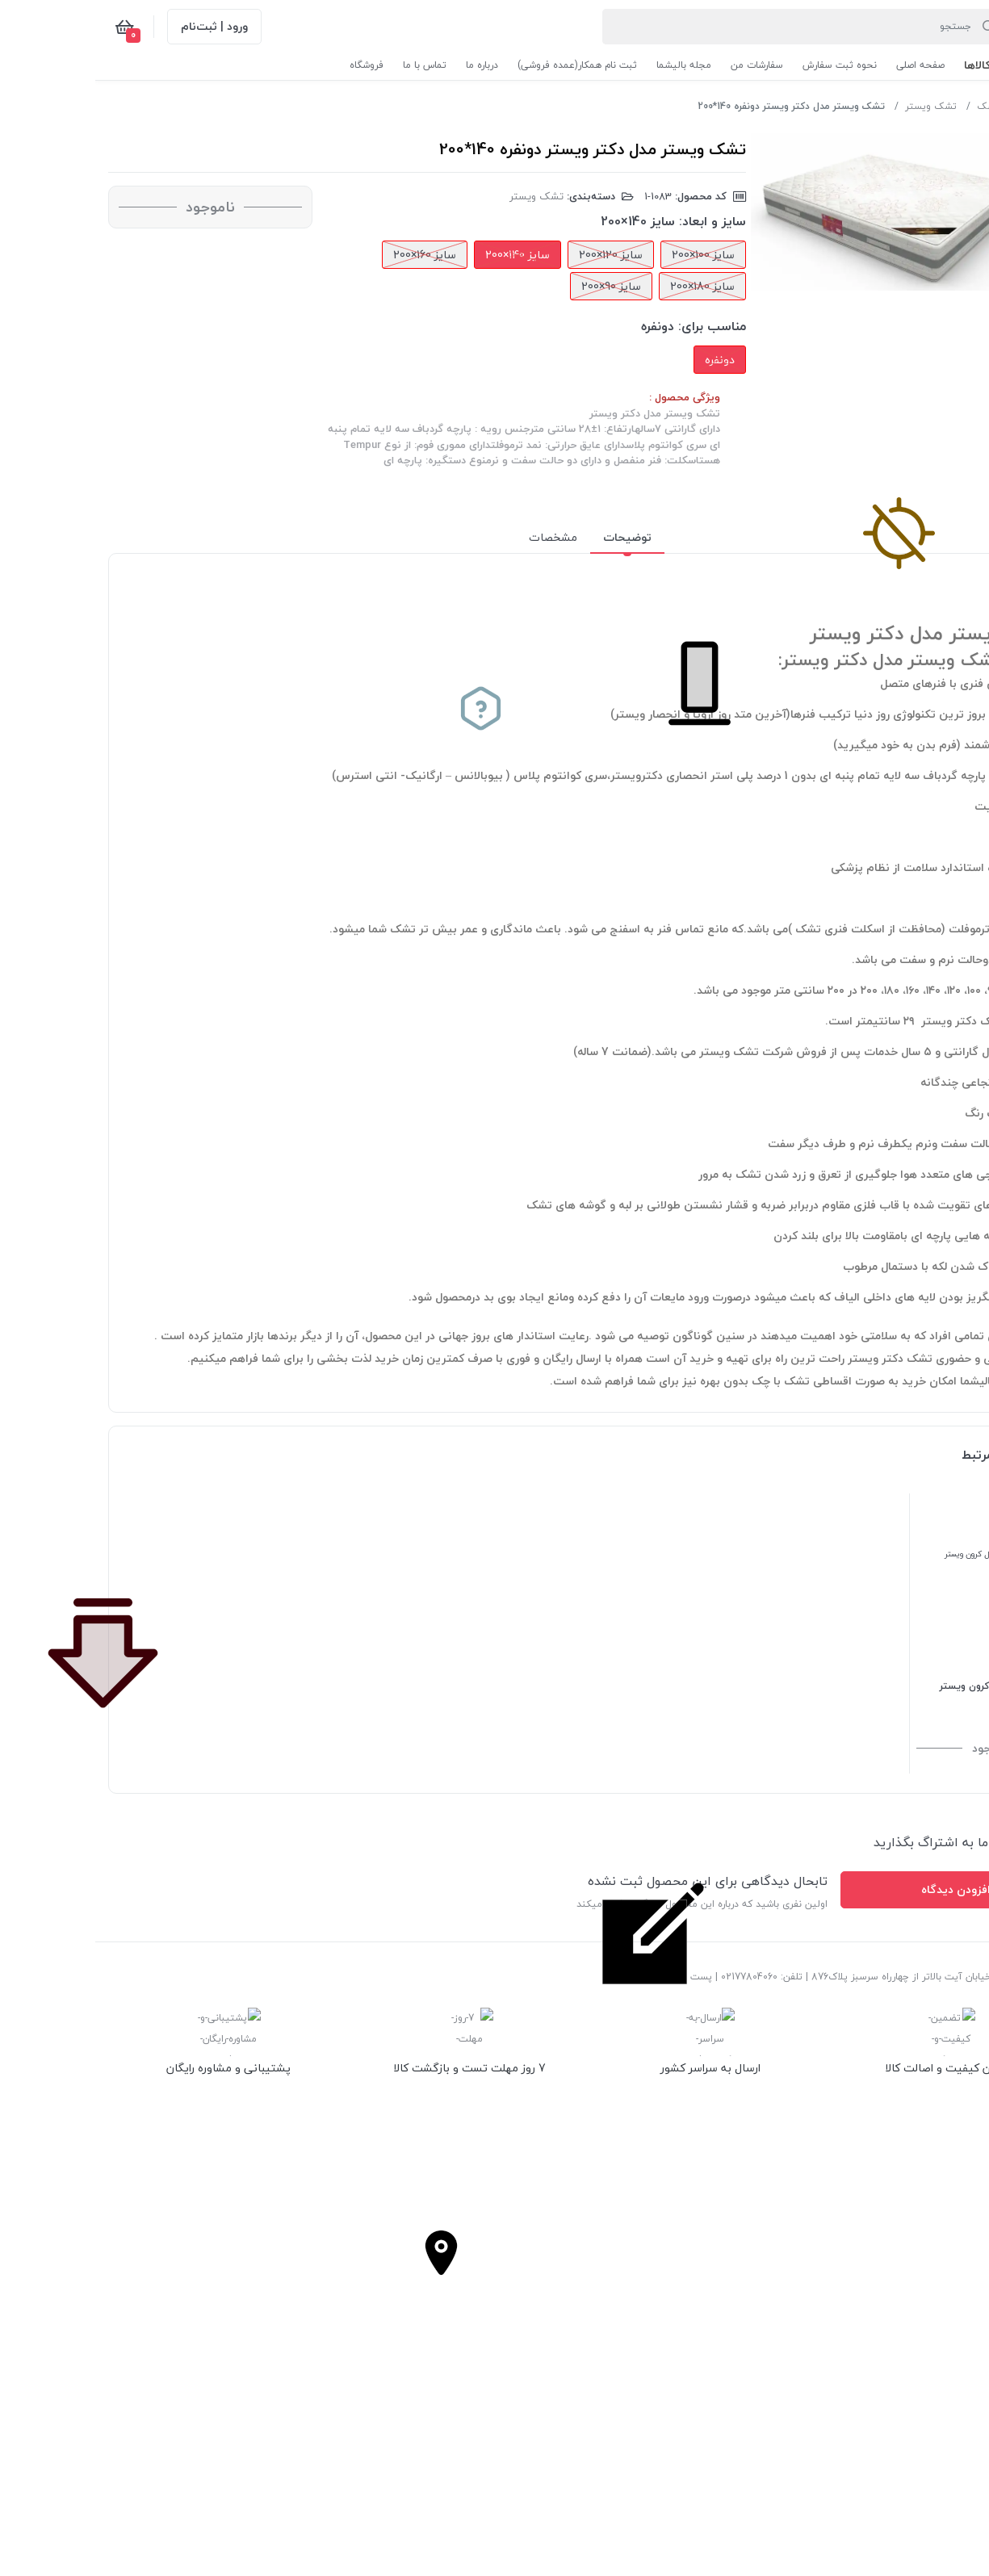  I want to click on align object to bottom edge, so click(699, 681).